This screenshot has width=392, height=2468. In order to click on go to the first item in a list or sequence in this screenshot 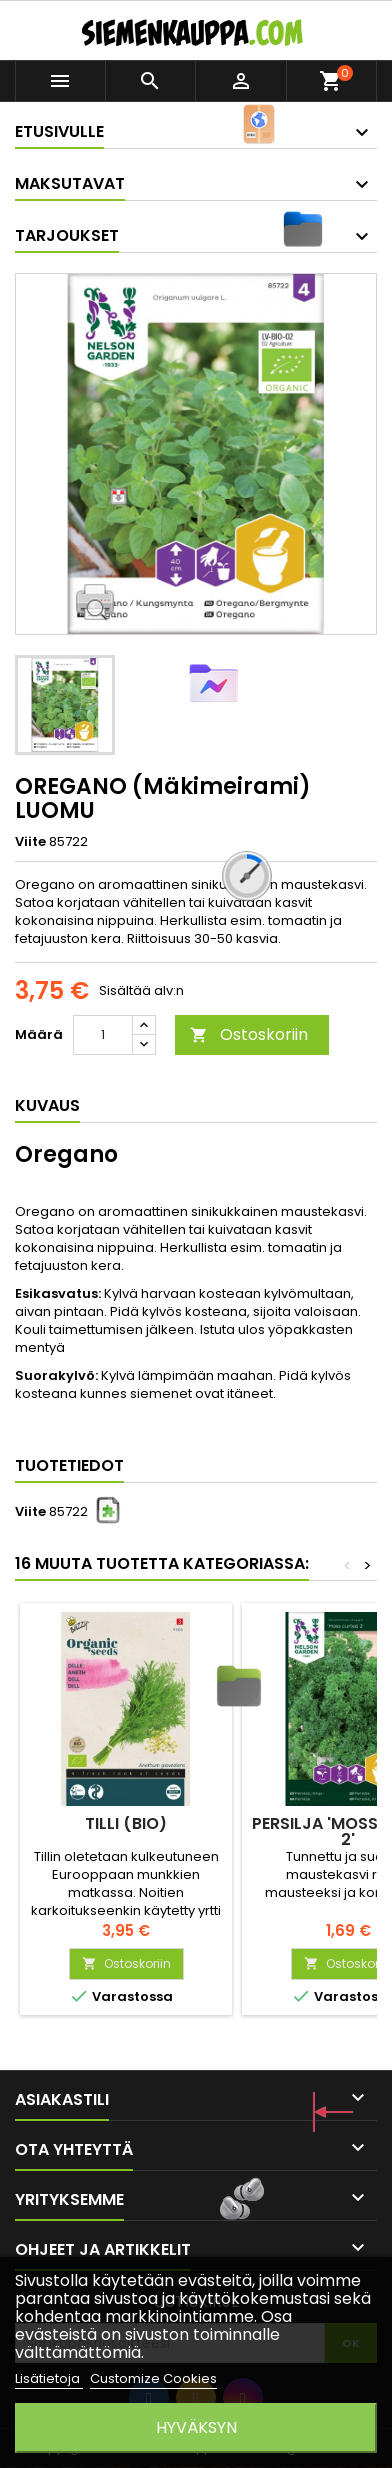, I will do `click(333, 2112)`.